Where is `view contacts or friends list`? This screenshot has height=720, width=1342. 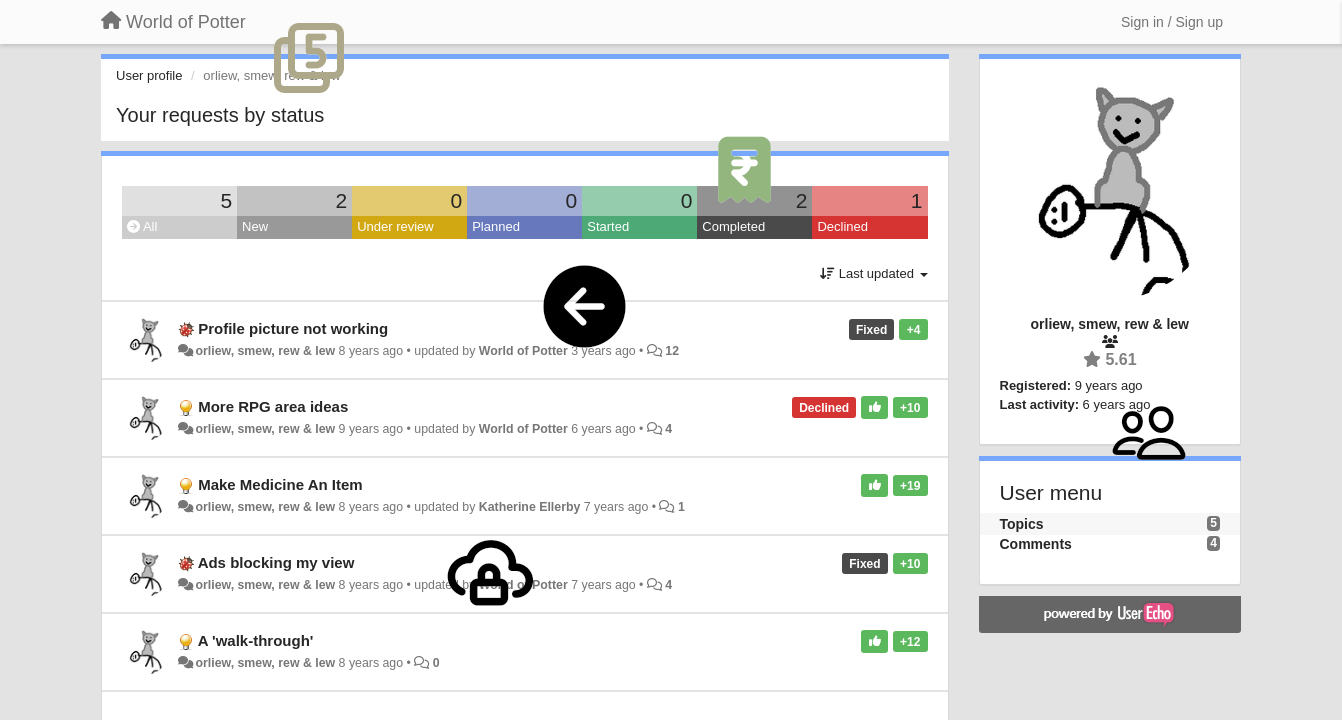 view contacts or friends list is located at coordinates (1149, 433).